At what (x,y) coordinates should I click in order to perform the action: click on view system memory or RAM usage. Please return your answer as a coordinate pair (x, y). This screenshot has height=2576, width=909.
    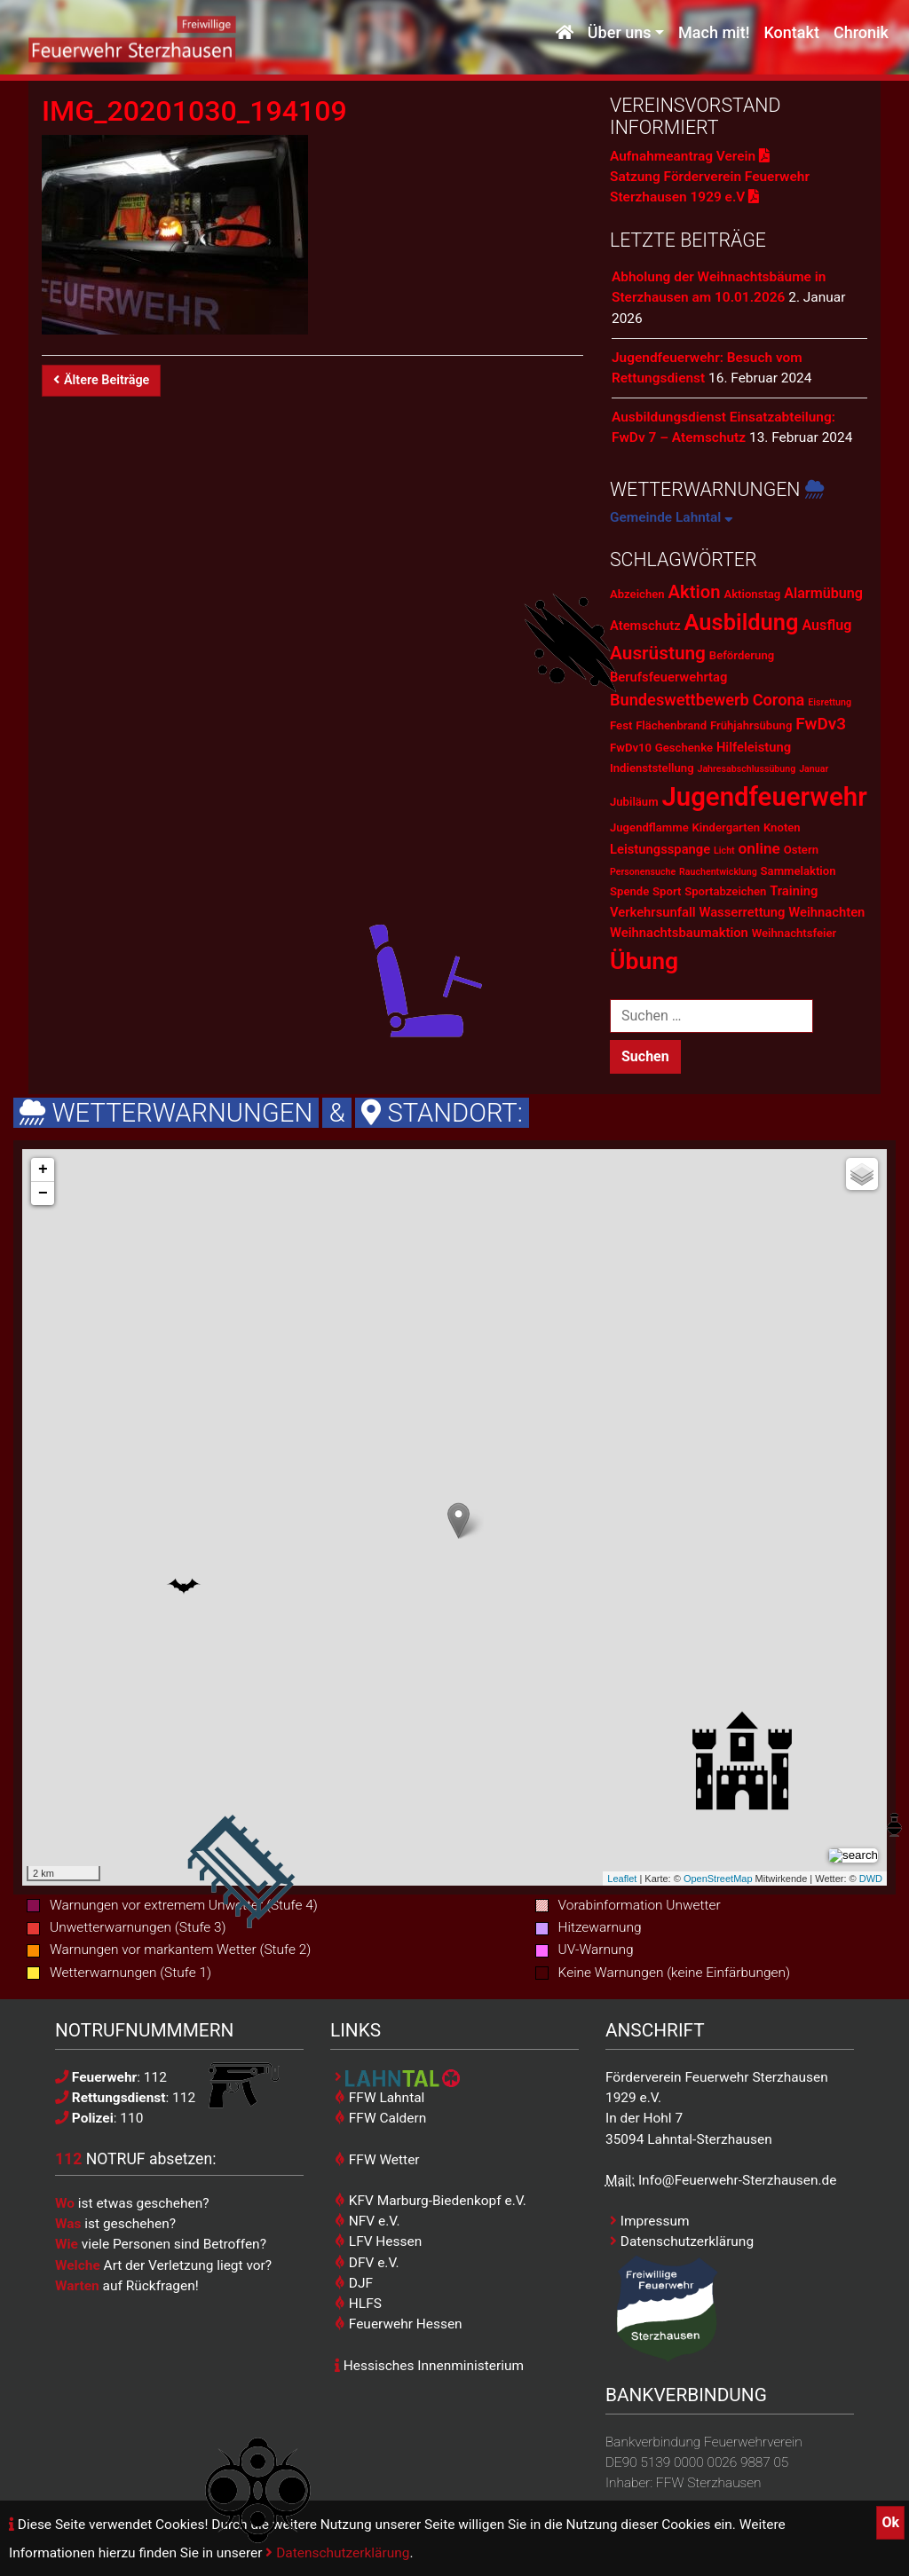
    Looking at the image, I should click on (241, 1871).